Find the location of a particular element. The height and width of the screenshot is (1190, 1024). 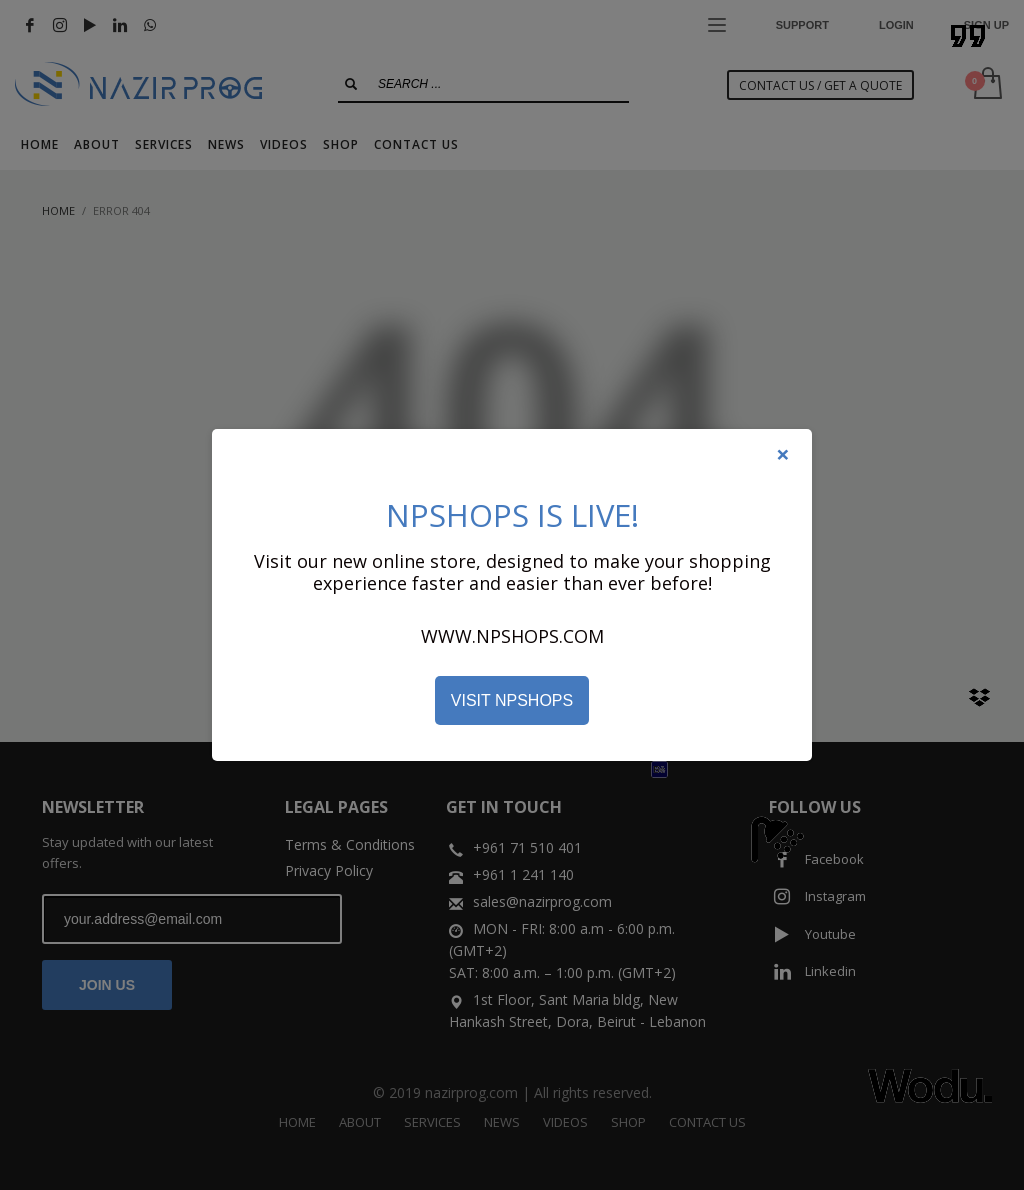

wodu brand logo is located at coordinates (930, 1086).